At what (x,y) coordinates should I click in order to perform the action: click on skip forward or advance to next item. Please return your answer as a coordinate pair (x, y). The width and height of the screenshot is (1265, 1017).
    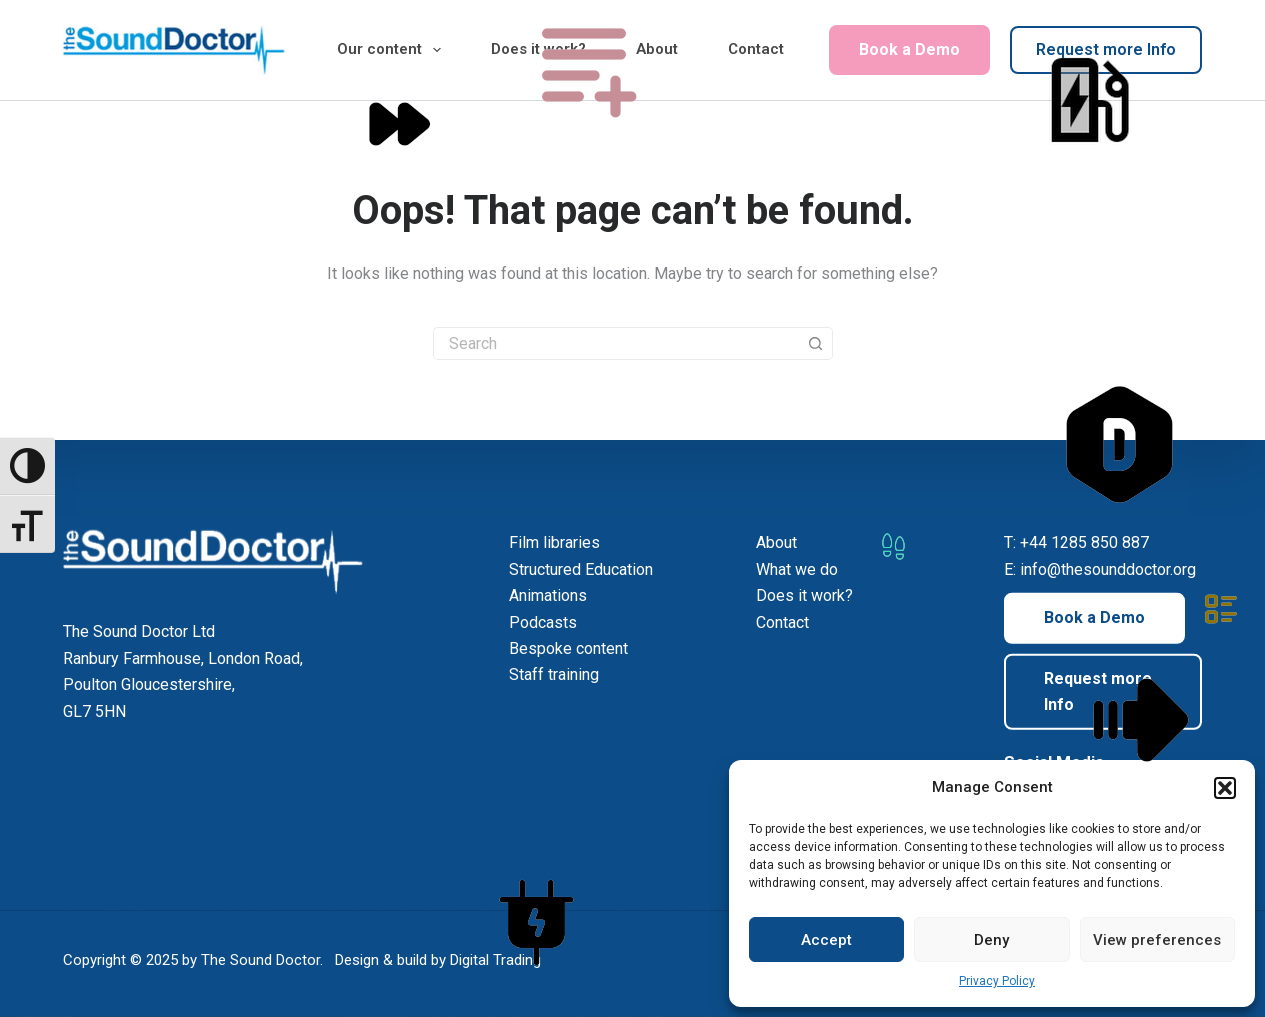
    Looking at the image, I should click on (1142, 720).